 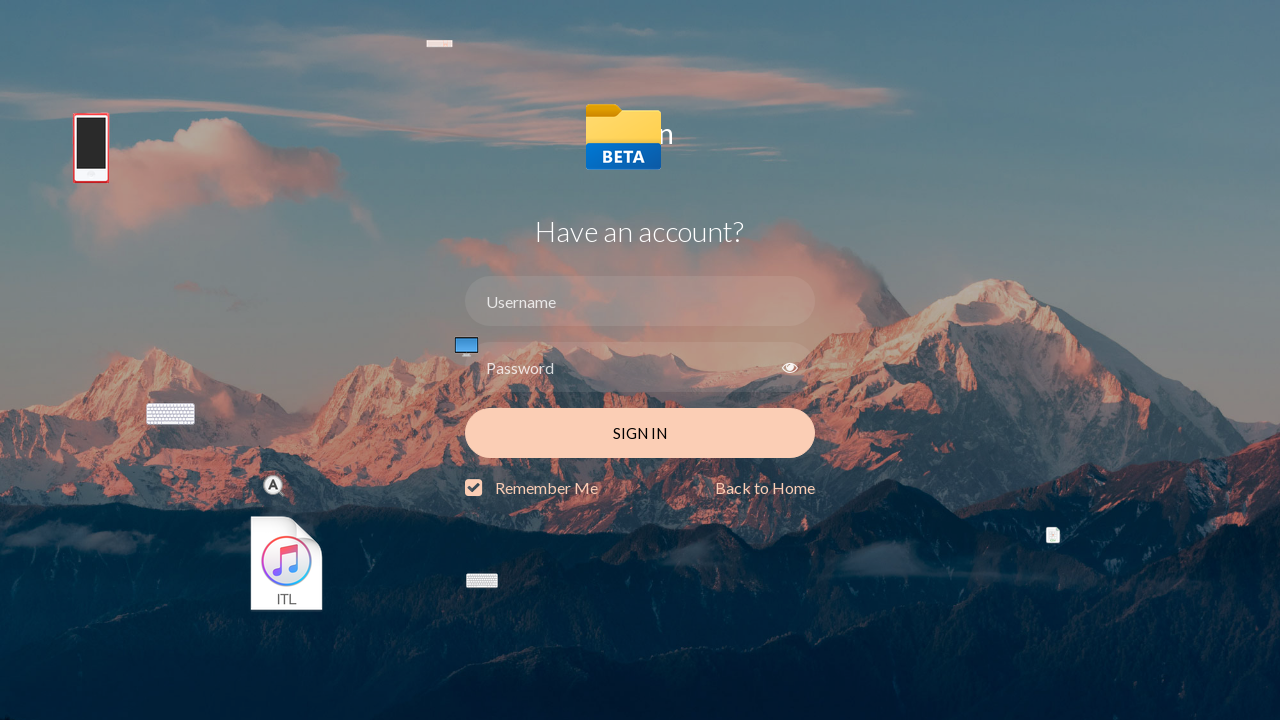 What do you see at coordinates (286, 565) in the screenshot?
I see `iTunes library database file` at bounding box center [286, 565].